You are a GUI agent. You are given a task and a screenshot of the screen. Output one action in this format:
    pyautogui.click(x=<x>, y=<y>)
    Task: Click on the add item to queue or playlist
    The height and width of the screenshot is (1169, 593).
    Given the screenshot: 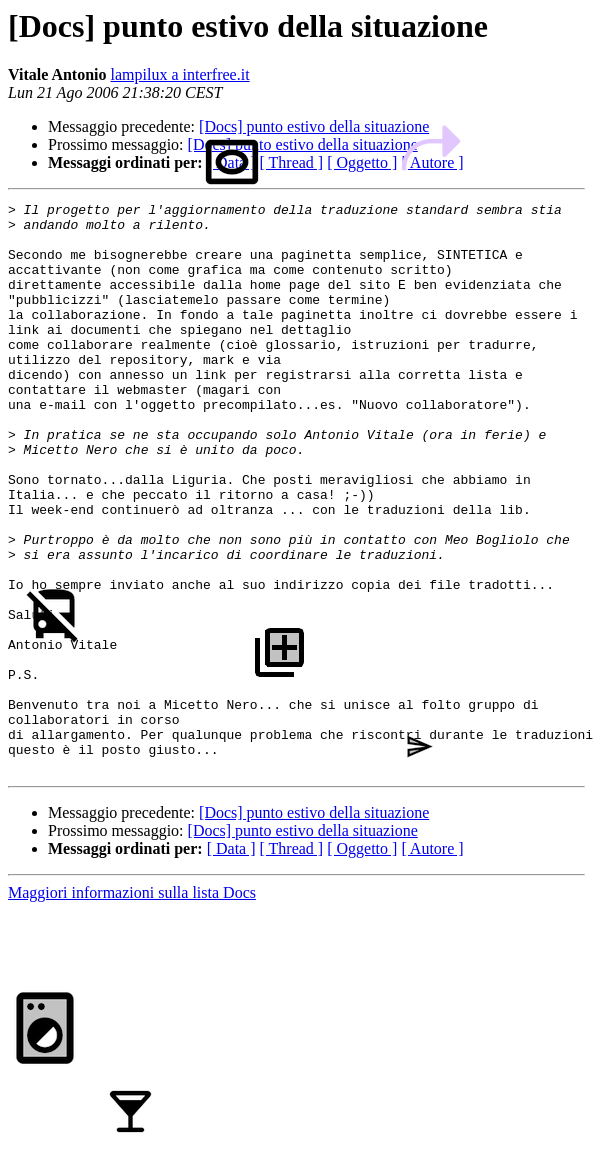 What is the action you would take?
    pyautogui.click(x=279, y=652)
    